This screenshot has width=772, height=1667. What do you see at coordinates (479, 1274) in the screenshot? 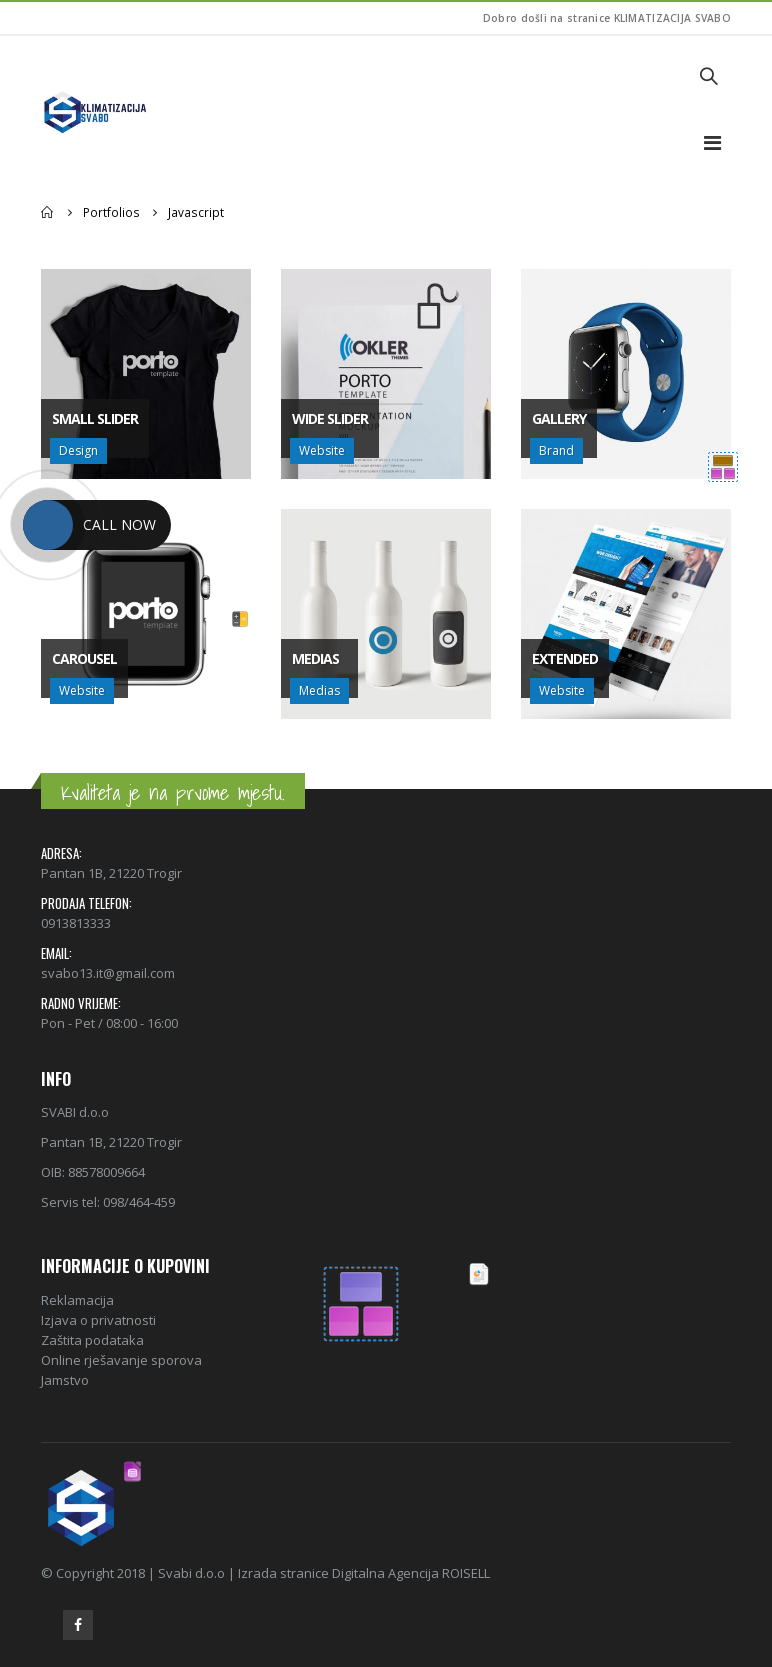
I see `open a presentation file` at bounding box center [479, 1274].